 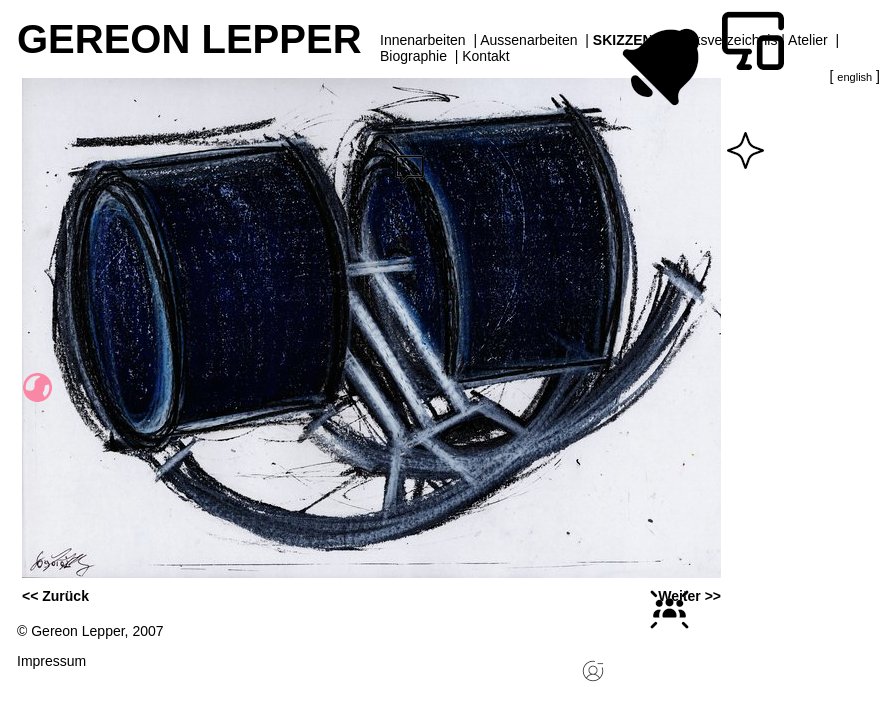 I want to click on access global or international settings, so click(x=37, y=387).